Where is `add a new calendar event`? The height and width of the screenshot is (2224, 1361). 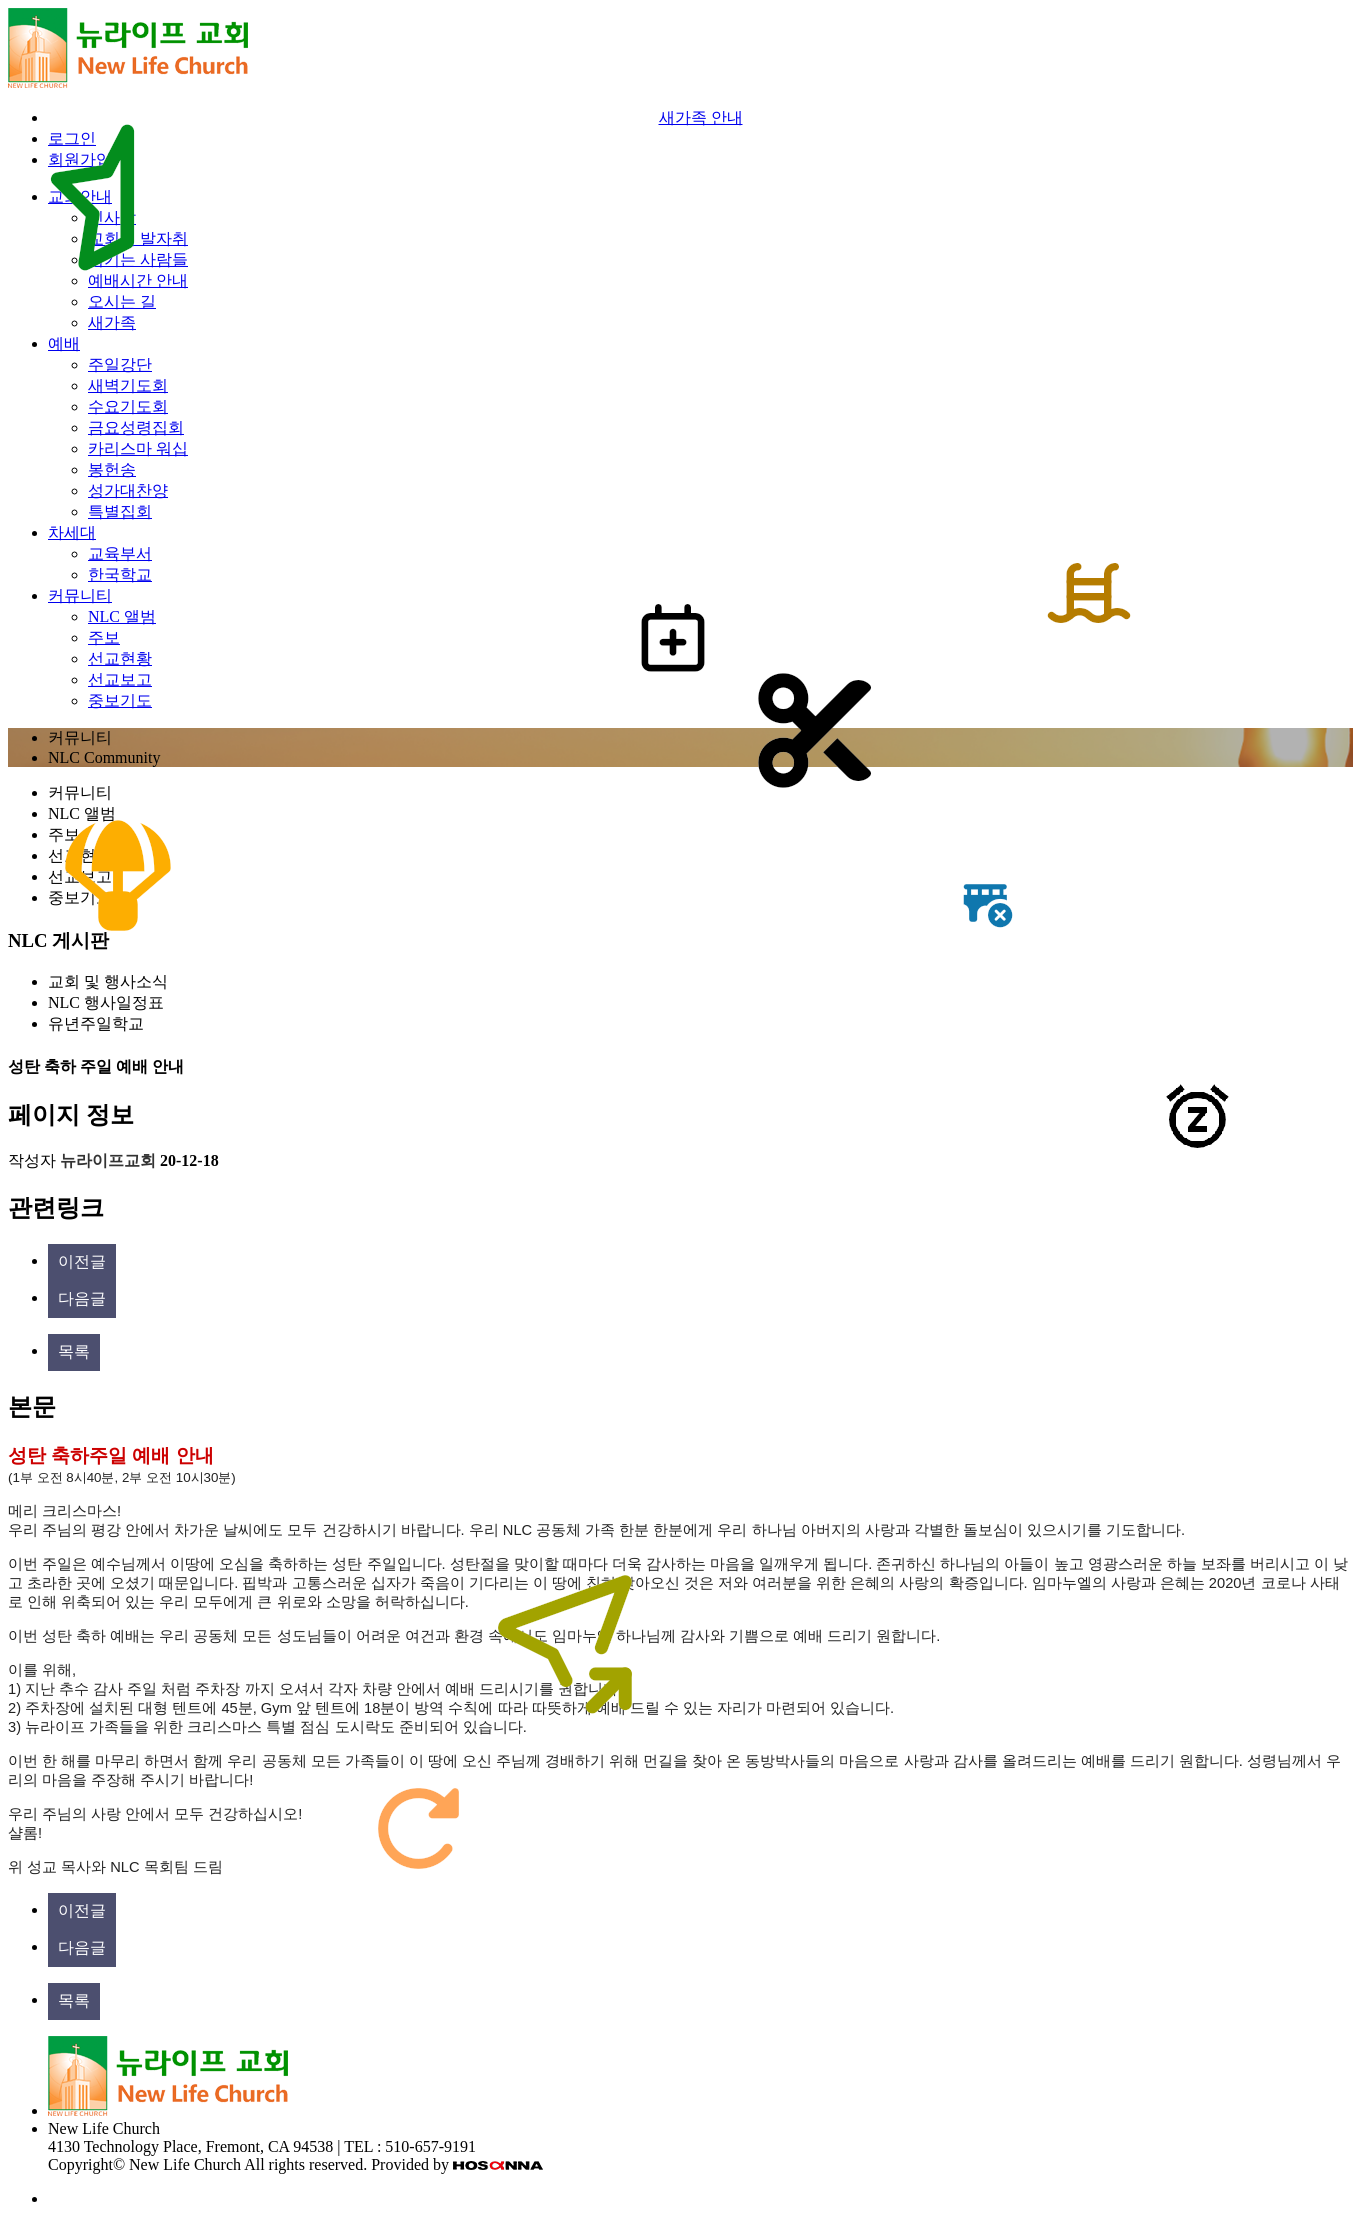 add a new calendar event is located at coordinates (673, 640).